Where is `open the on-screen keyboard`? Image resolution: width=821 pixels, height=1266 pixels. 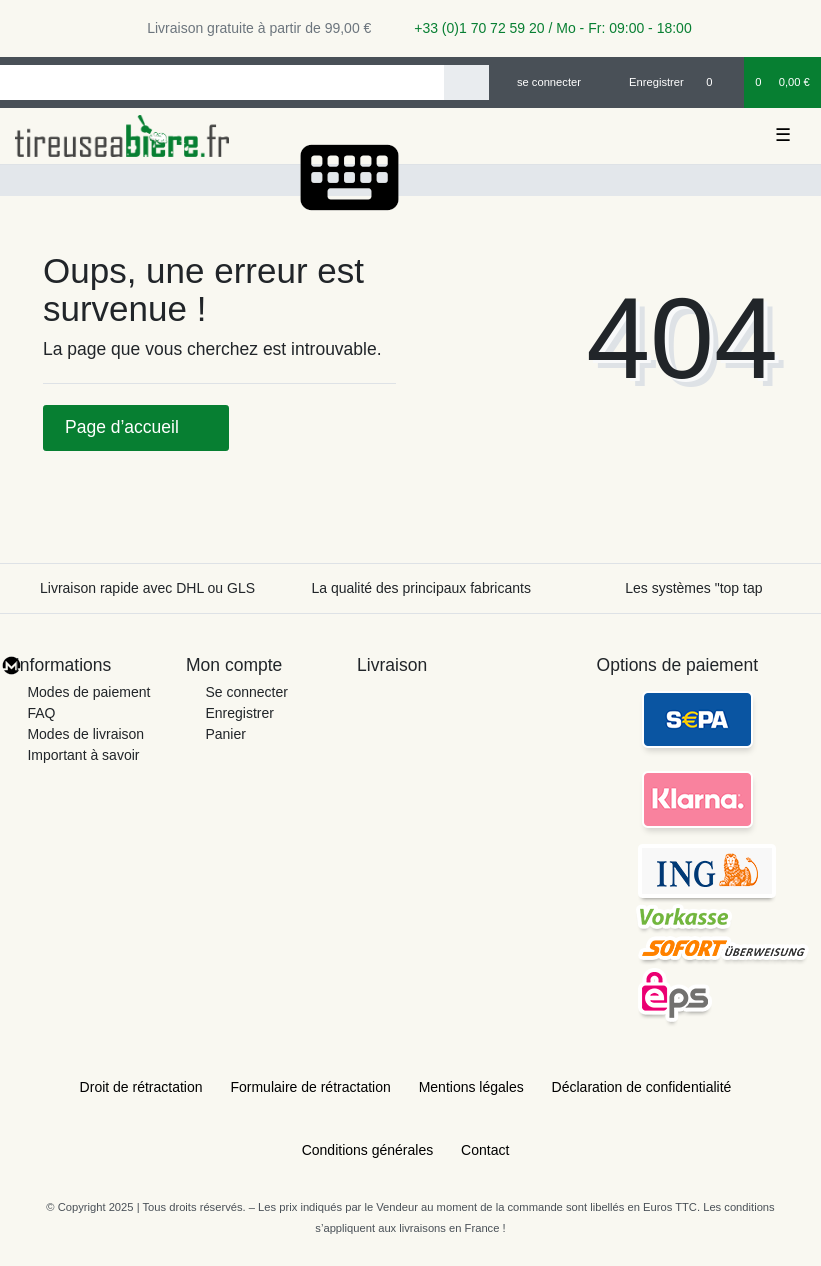
open the on-screen keyboard is located at coordinates (349, 177).